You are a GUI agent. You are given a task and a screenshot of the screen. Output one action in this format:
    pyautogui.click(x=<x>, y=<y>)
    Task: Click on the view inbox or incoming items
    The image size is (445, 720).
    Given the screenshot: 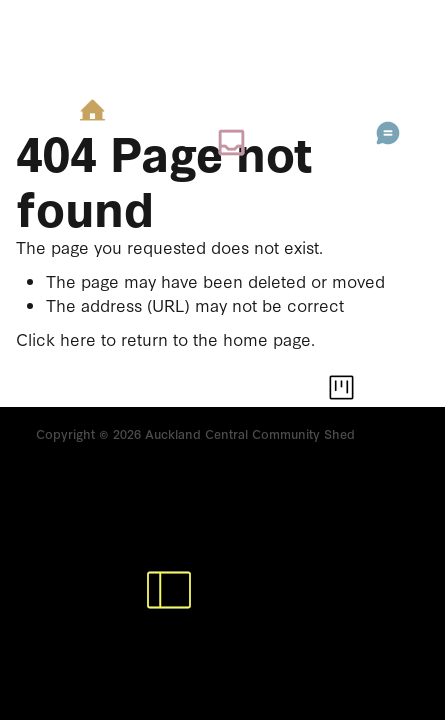 What is the action you would take?
    pyautogui.click(x=231, y=142)
    